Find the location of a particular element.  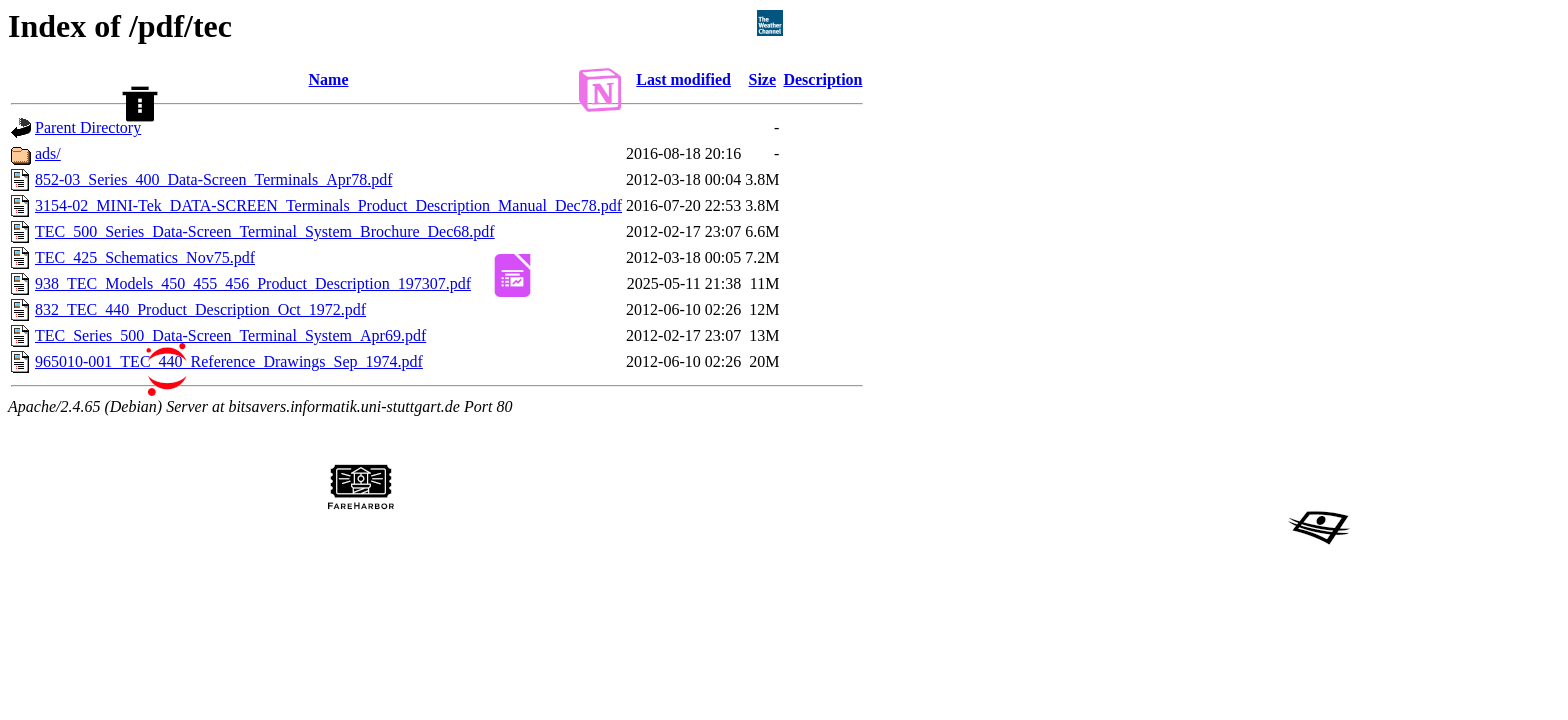

visit Télé-Québec website or app is located at coordinates (1319, 528).